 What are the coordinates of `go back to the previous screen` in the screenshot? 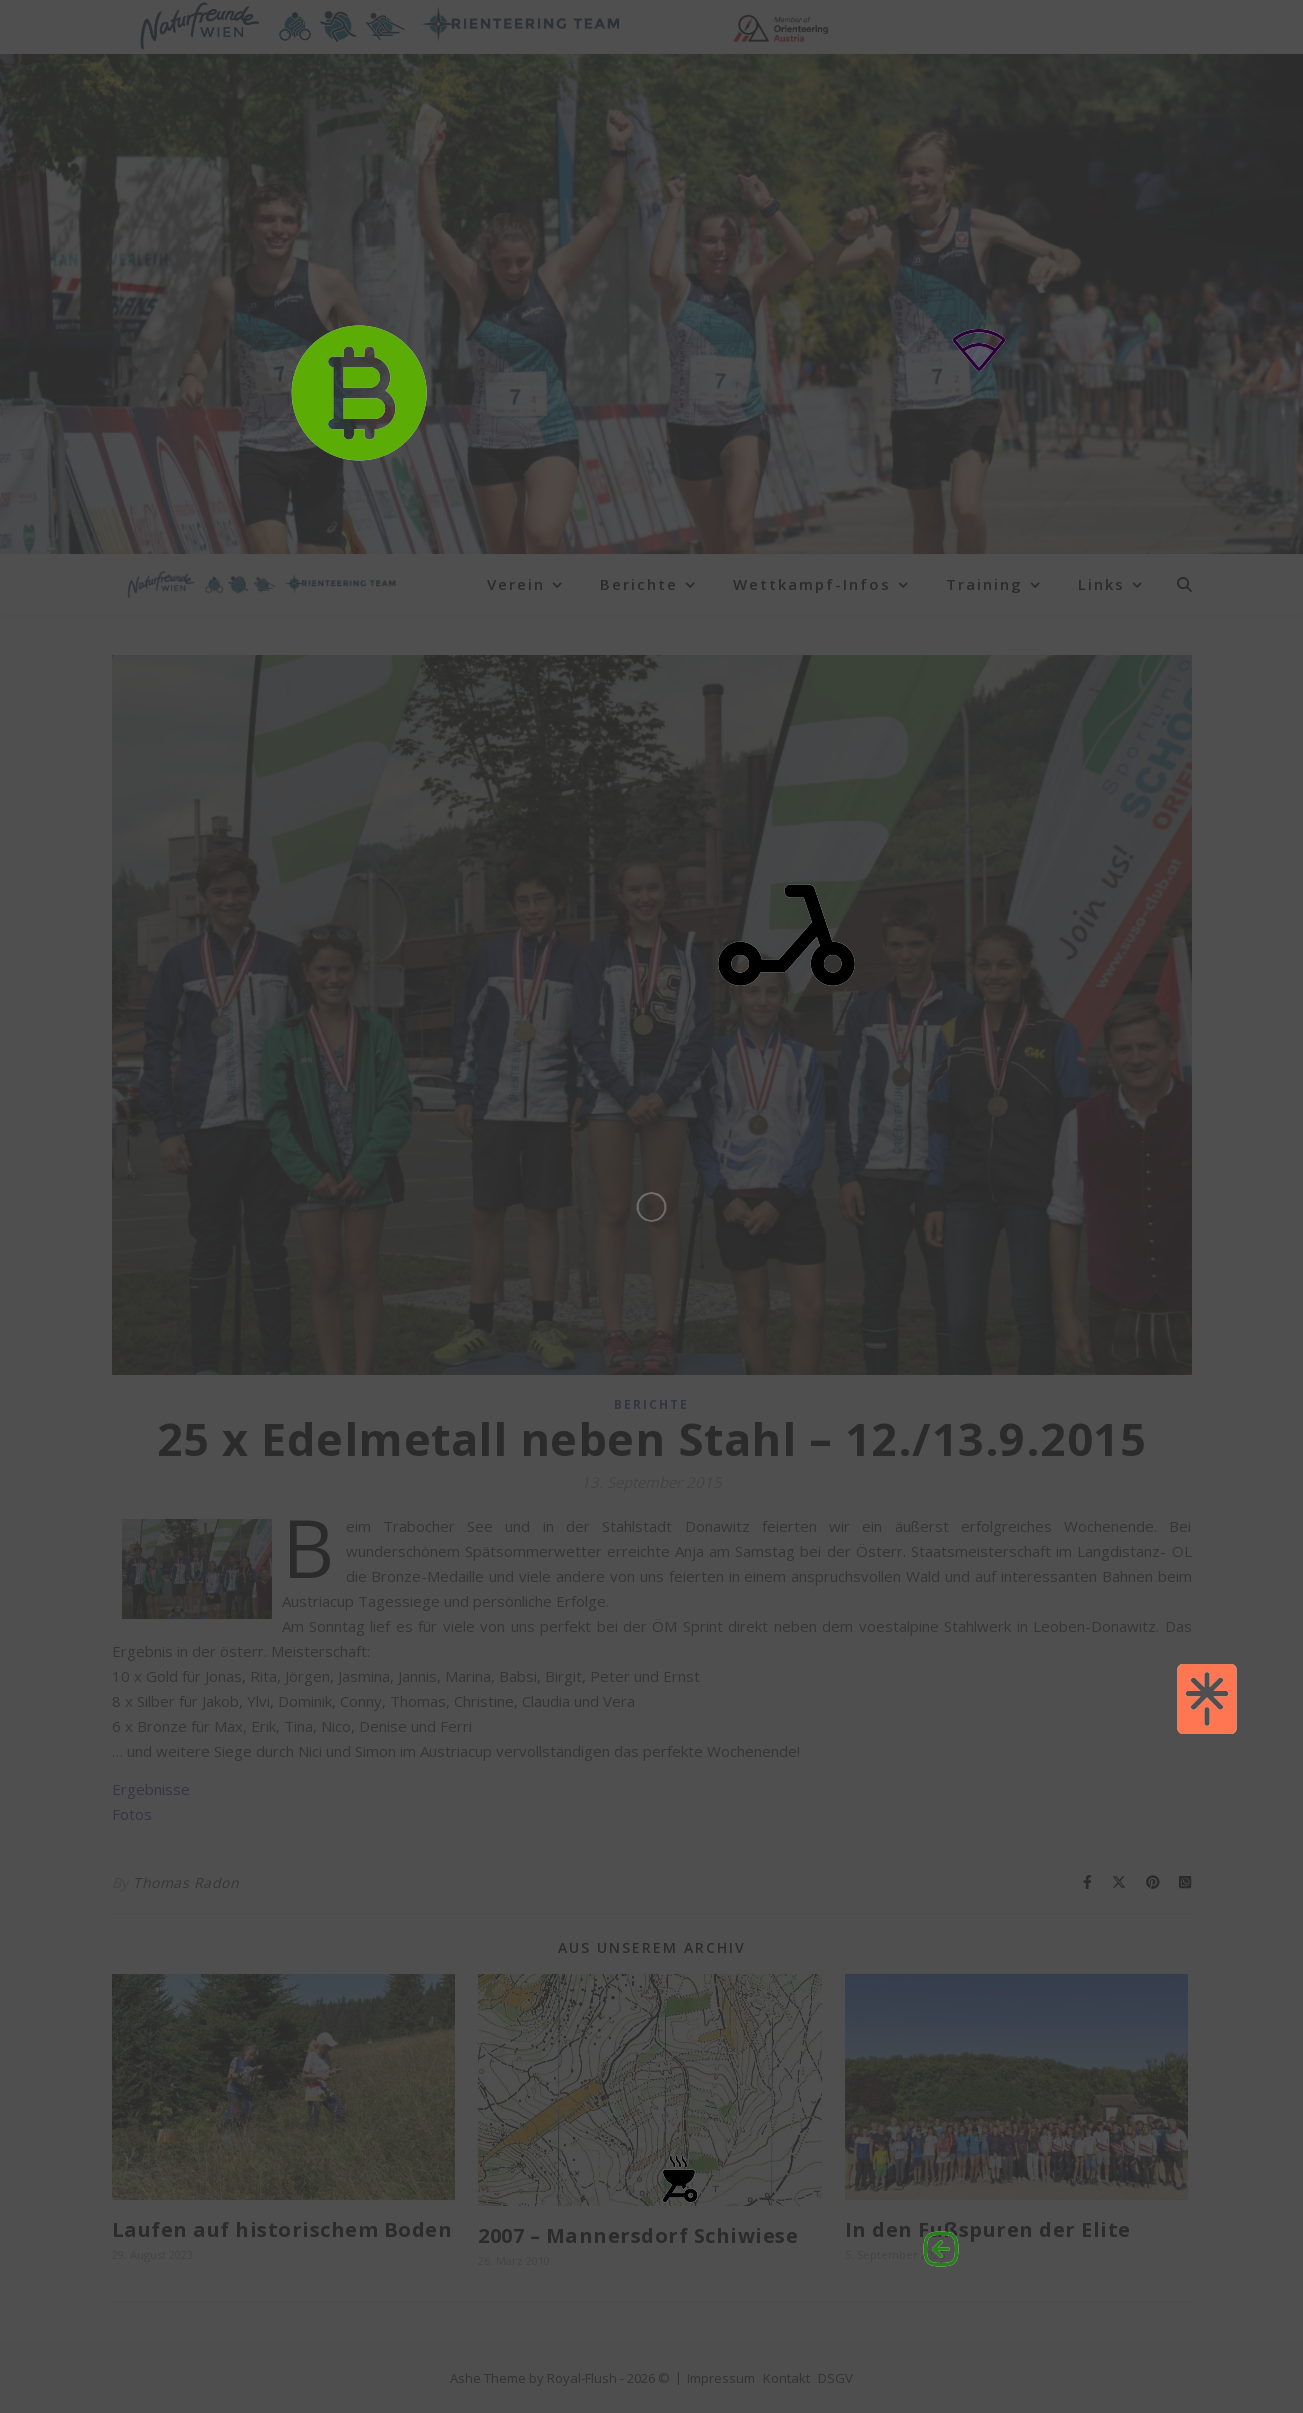 It's located at (941, 2249).